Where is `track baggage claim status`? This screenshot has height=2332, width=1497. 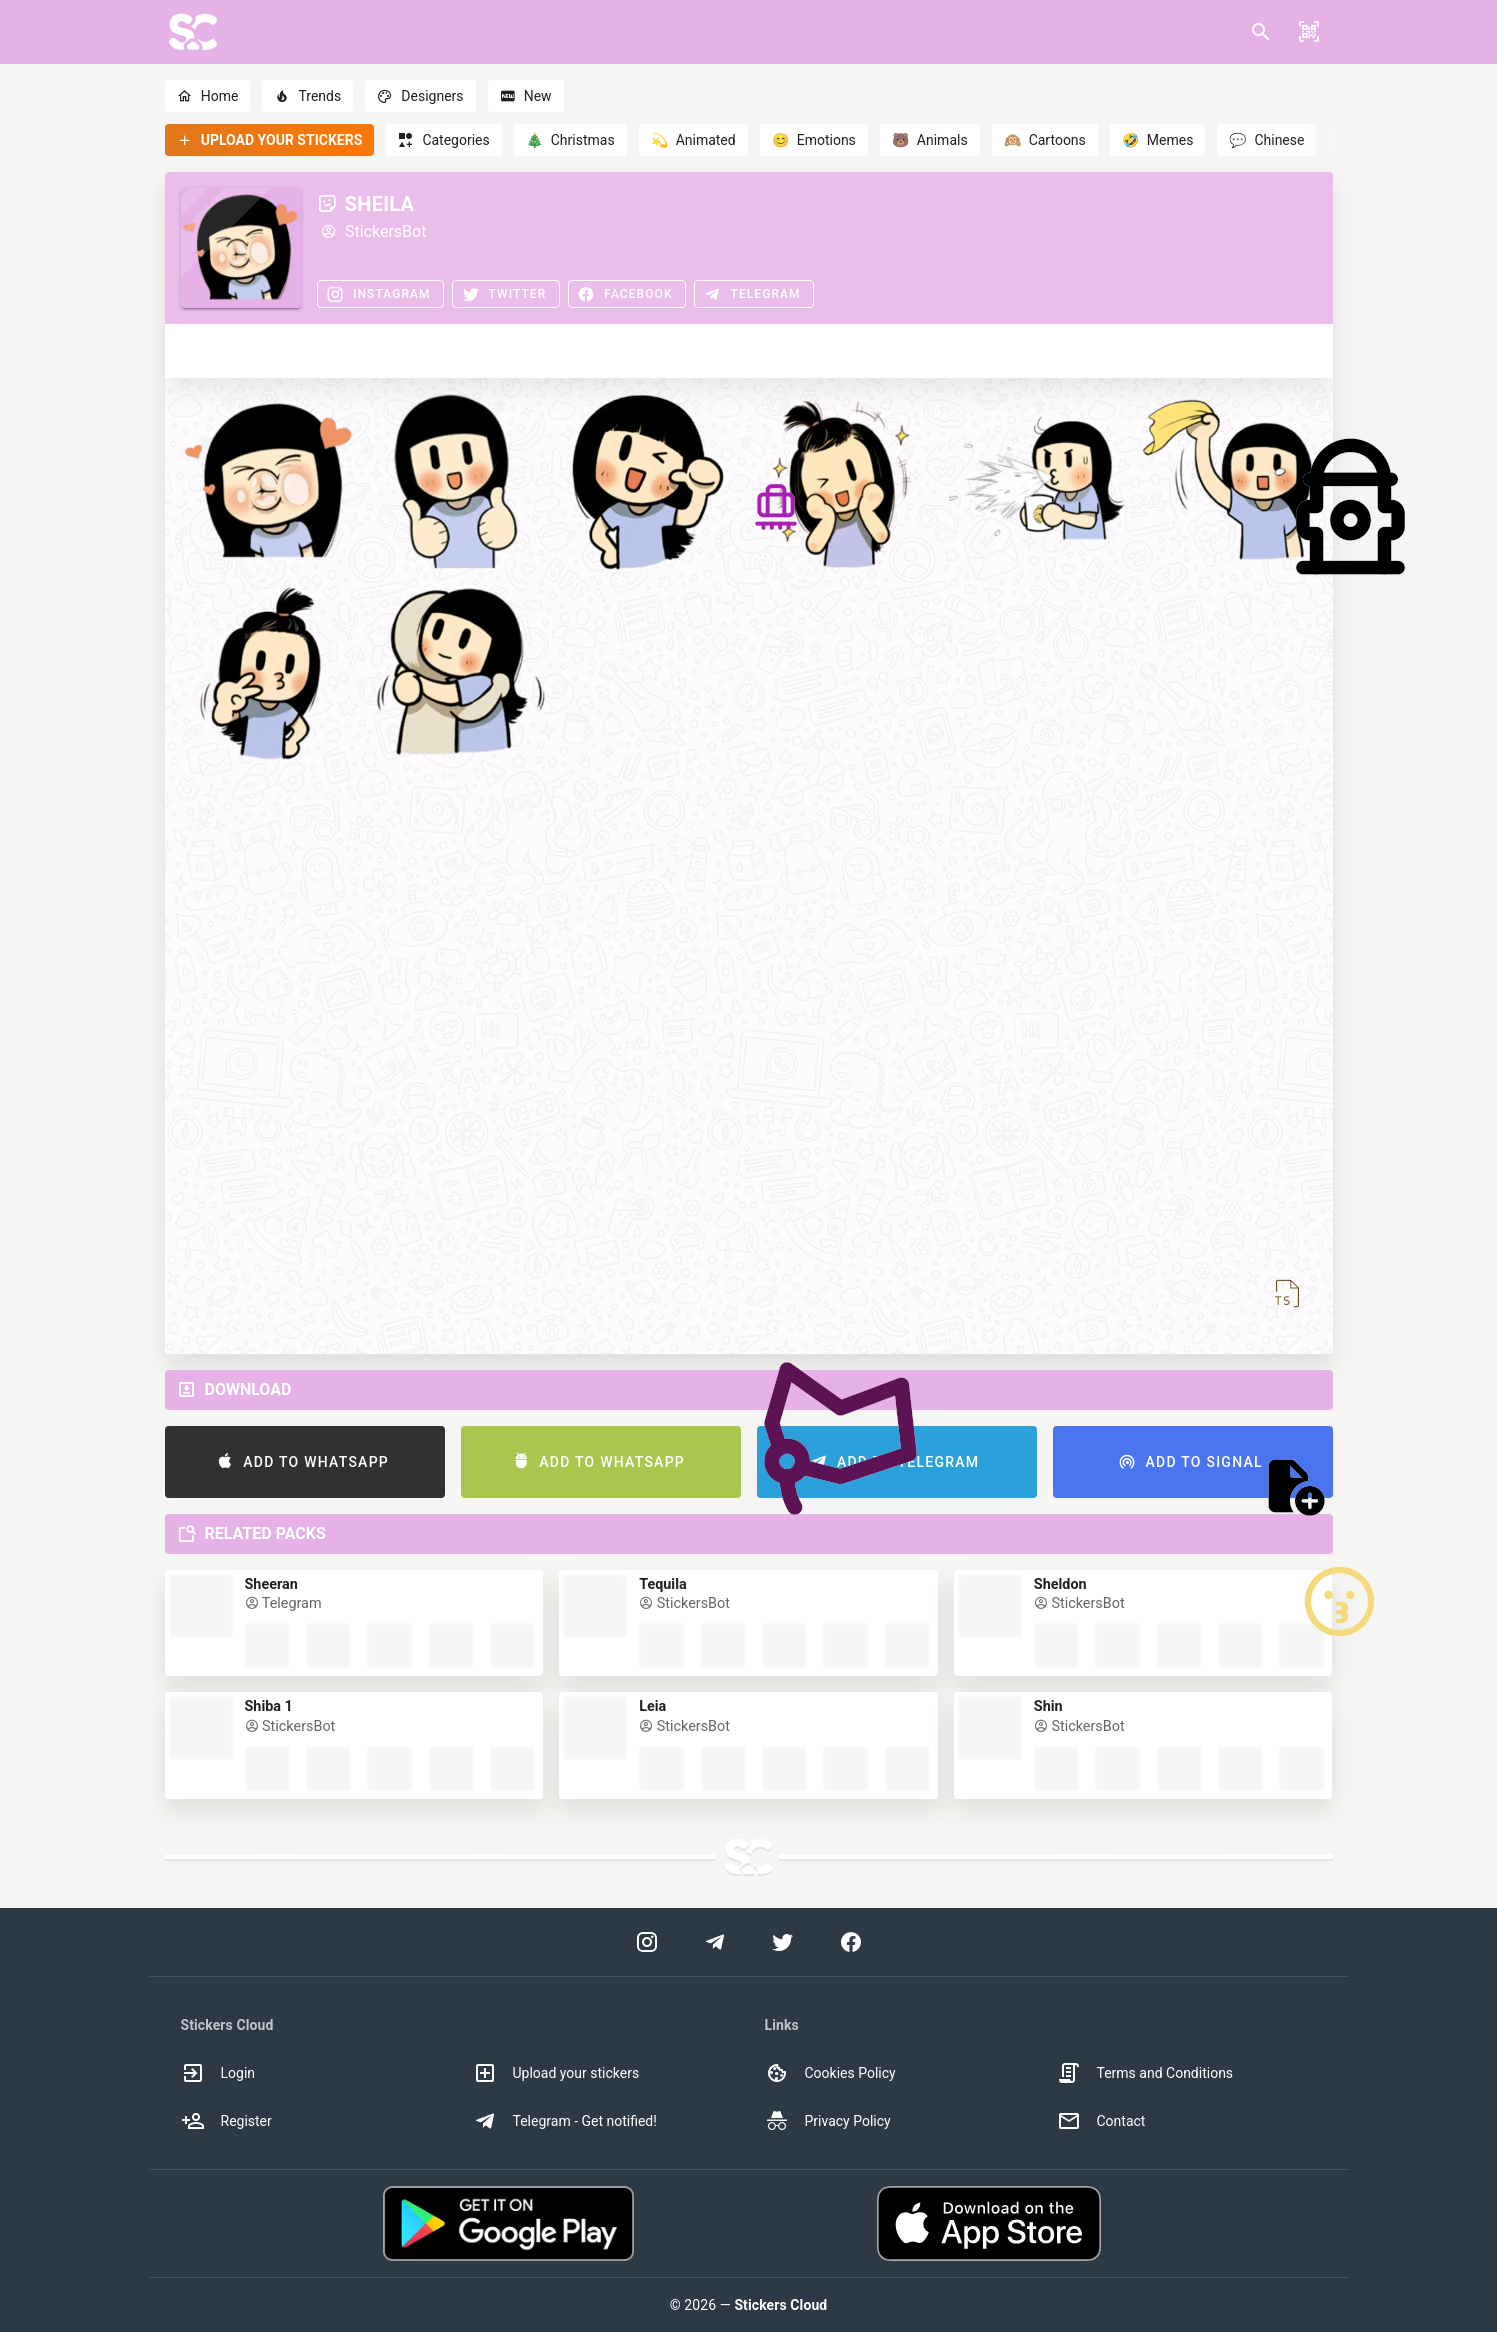 track baggage claim status is located at coordinates (776, 507).